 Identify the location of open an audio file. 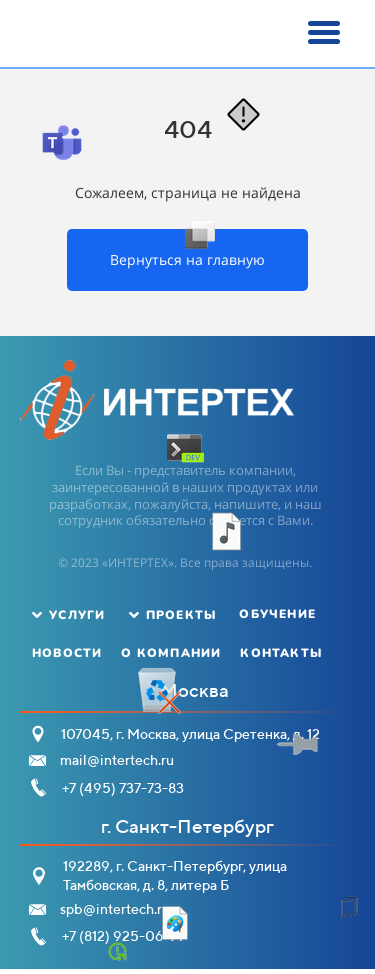
(226, 531).